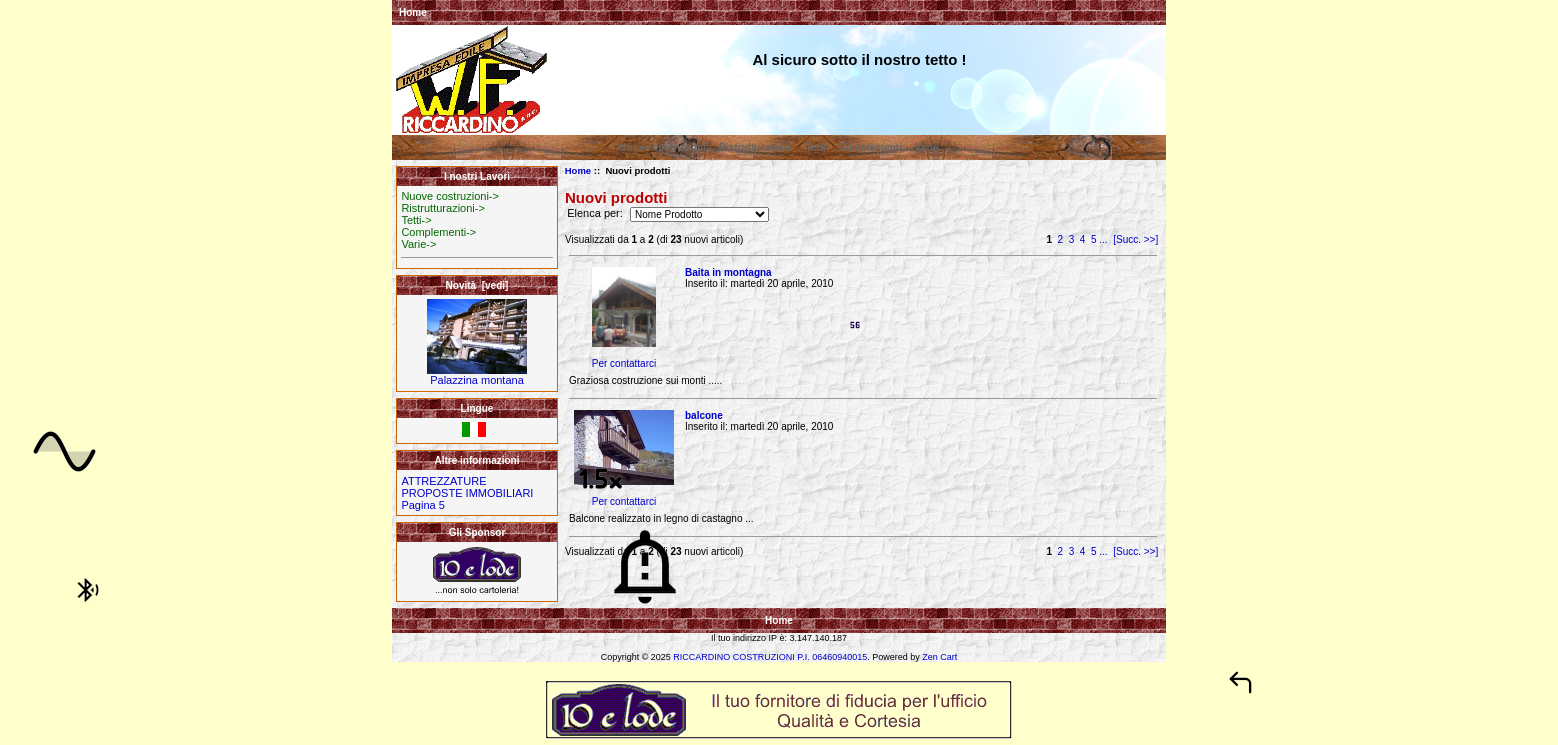  Describe the element at coordinates (601, 478) in the screenshot. I see `set playback speed to 1.5x` at that location.